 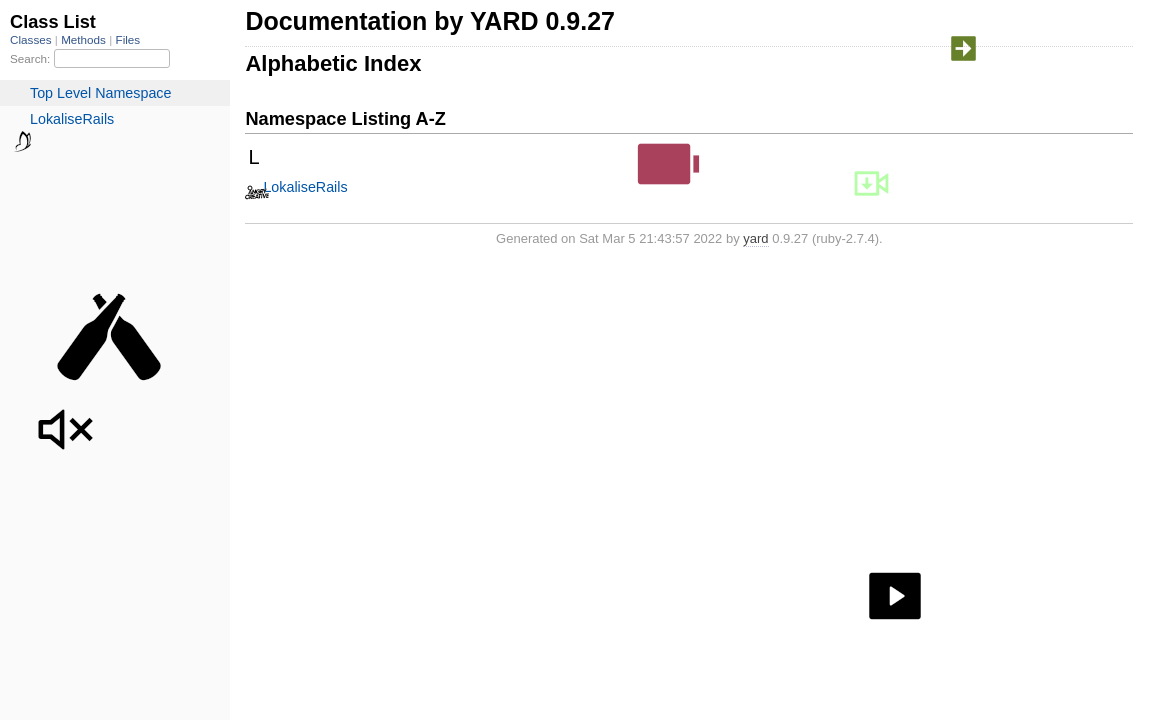 I want to click on indicates current battery level, so click(x=667, y=164).